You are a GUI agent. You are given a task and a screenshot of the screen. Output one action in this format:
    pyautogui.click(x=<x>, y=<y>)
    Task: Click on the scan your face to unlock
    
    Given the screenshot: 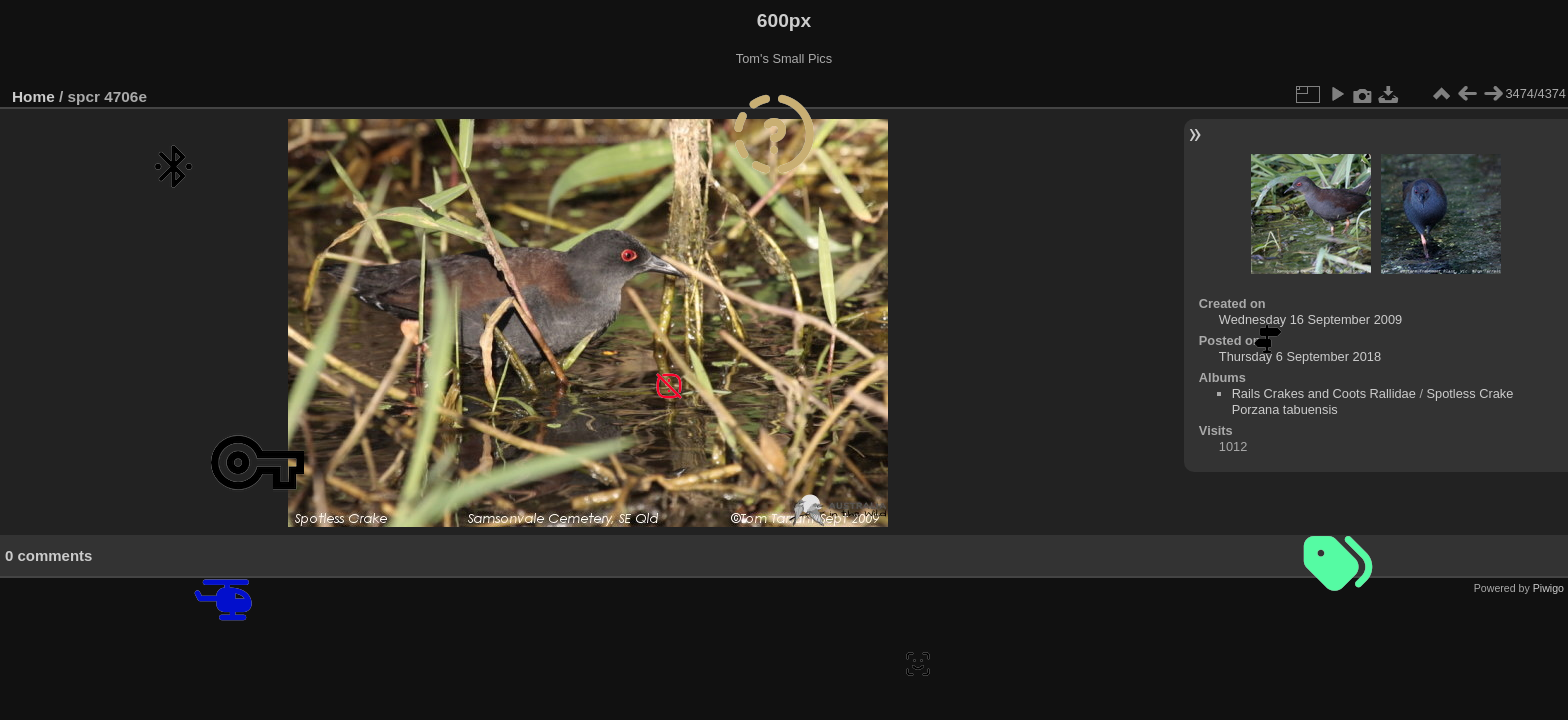 What is the action you would take?
    pyautogui.click(x=918, y=664)
    